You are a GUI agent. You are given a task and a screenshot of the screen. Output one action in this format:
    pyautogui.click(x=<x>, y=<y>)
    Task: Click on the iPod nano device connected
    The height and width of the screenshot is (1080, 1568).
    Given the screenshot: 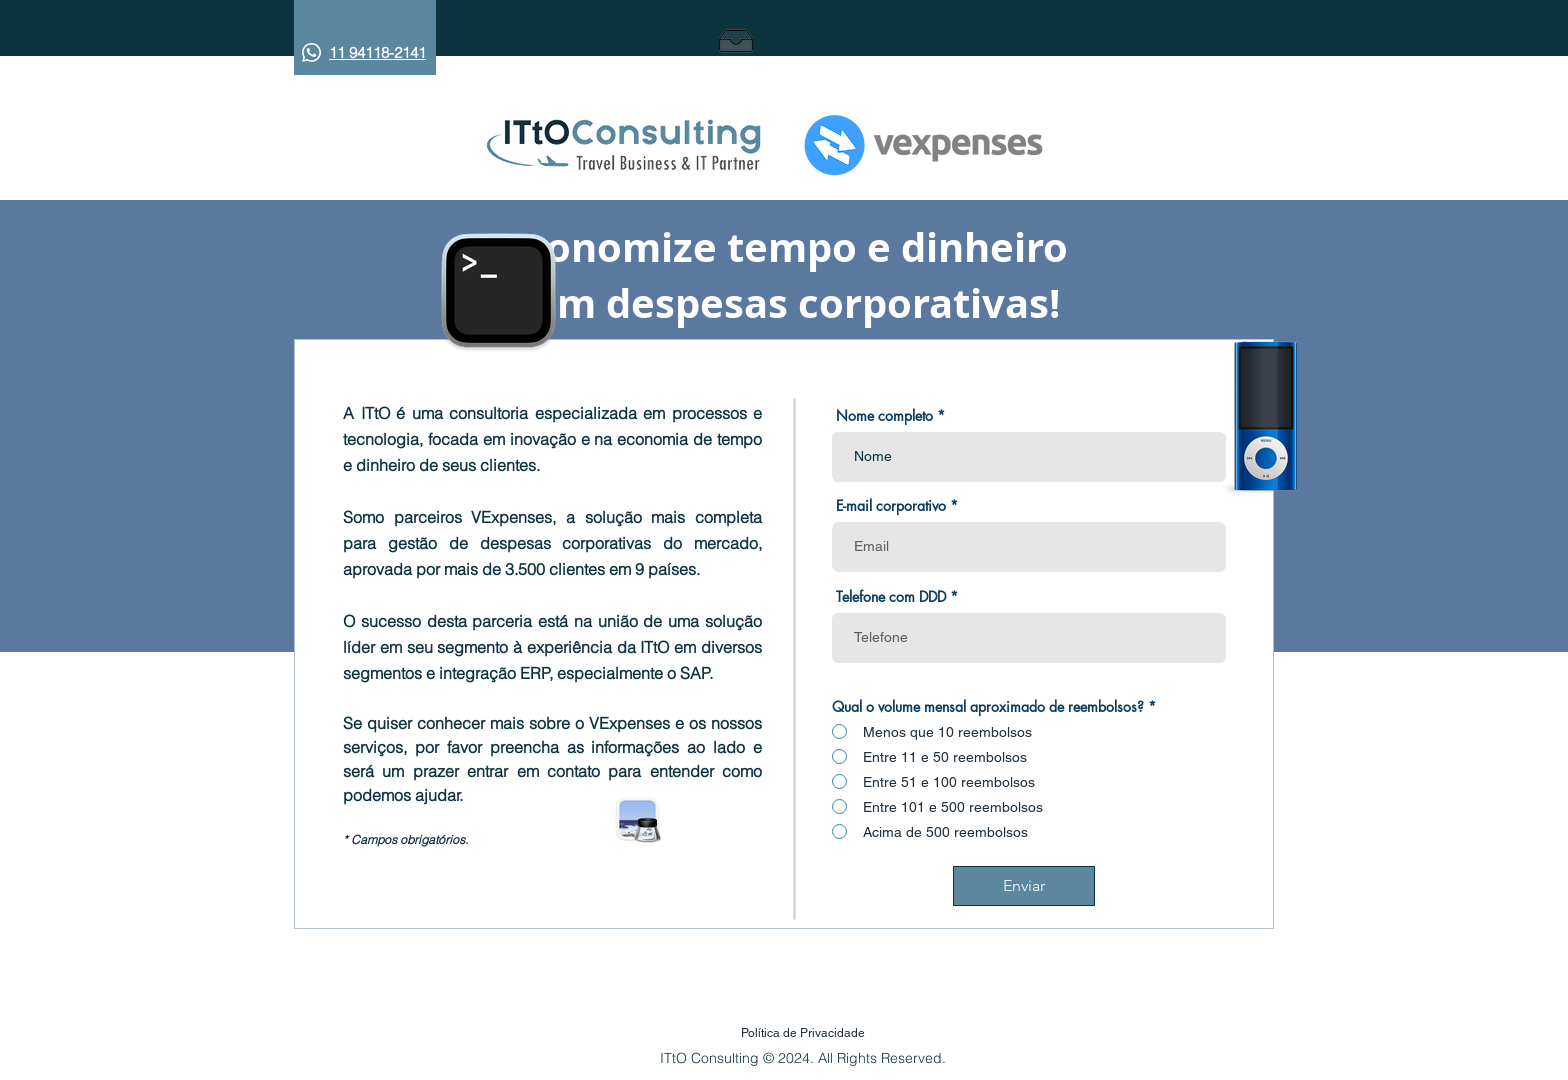 What is the action you would take?
    pyautogui.click(x=1265, y=418)
    